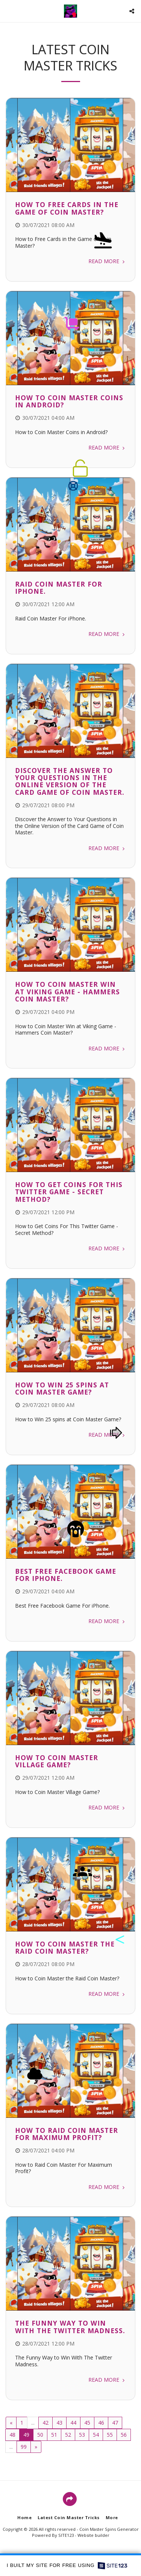  What do you see at coordinates (72, 323) in the screenshot?
I see `view shipping or delivery status` at bounding box center [72, 323].